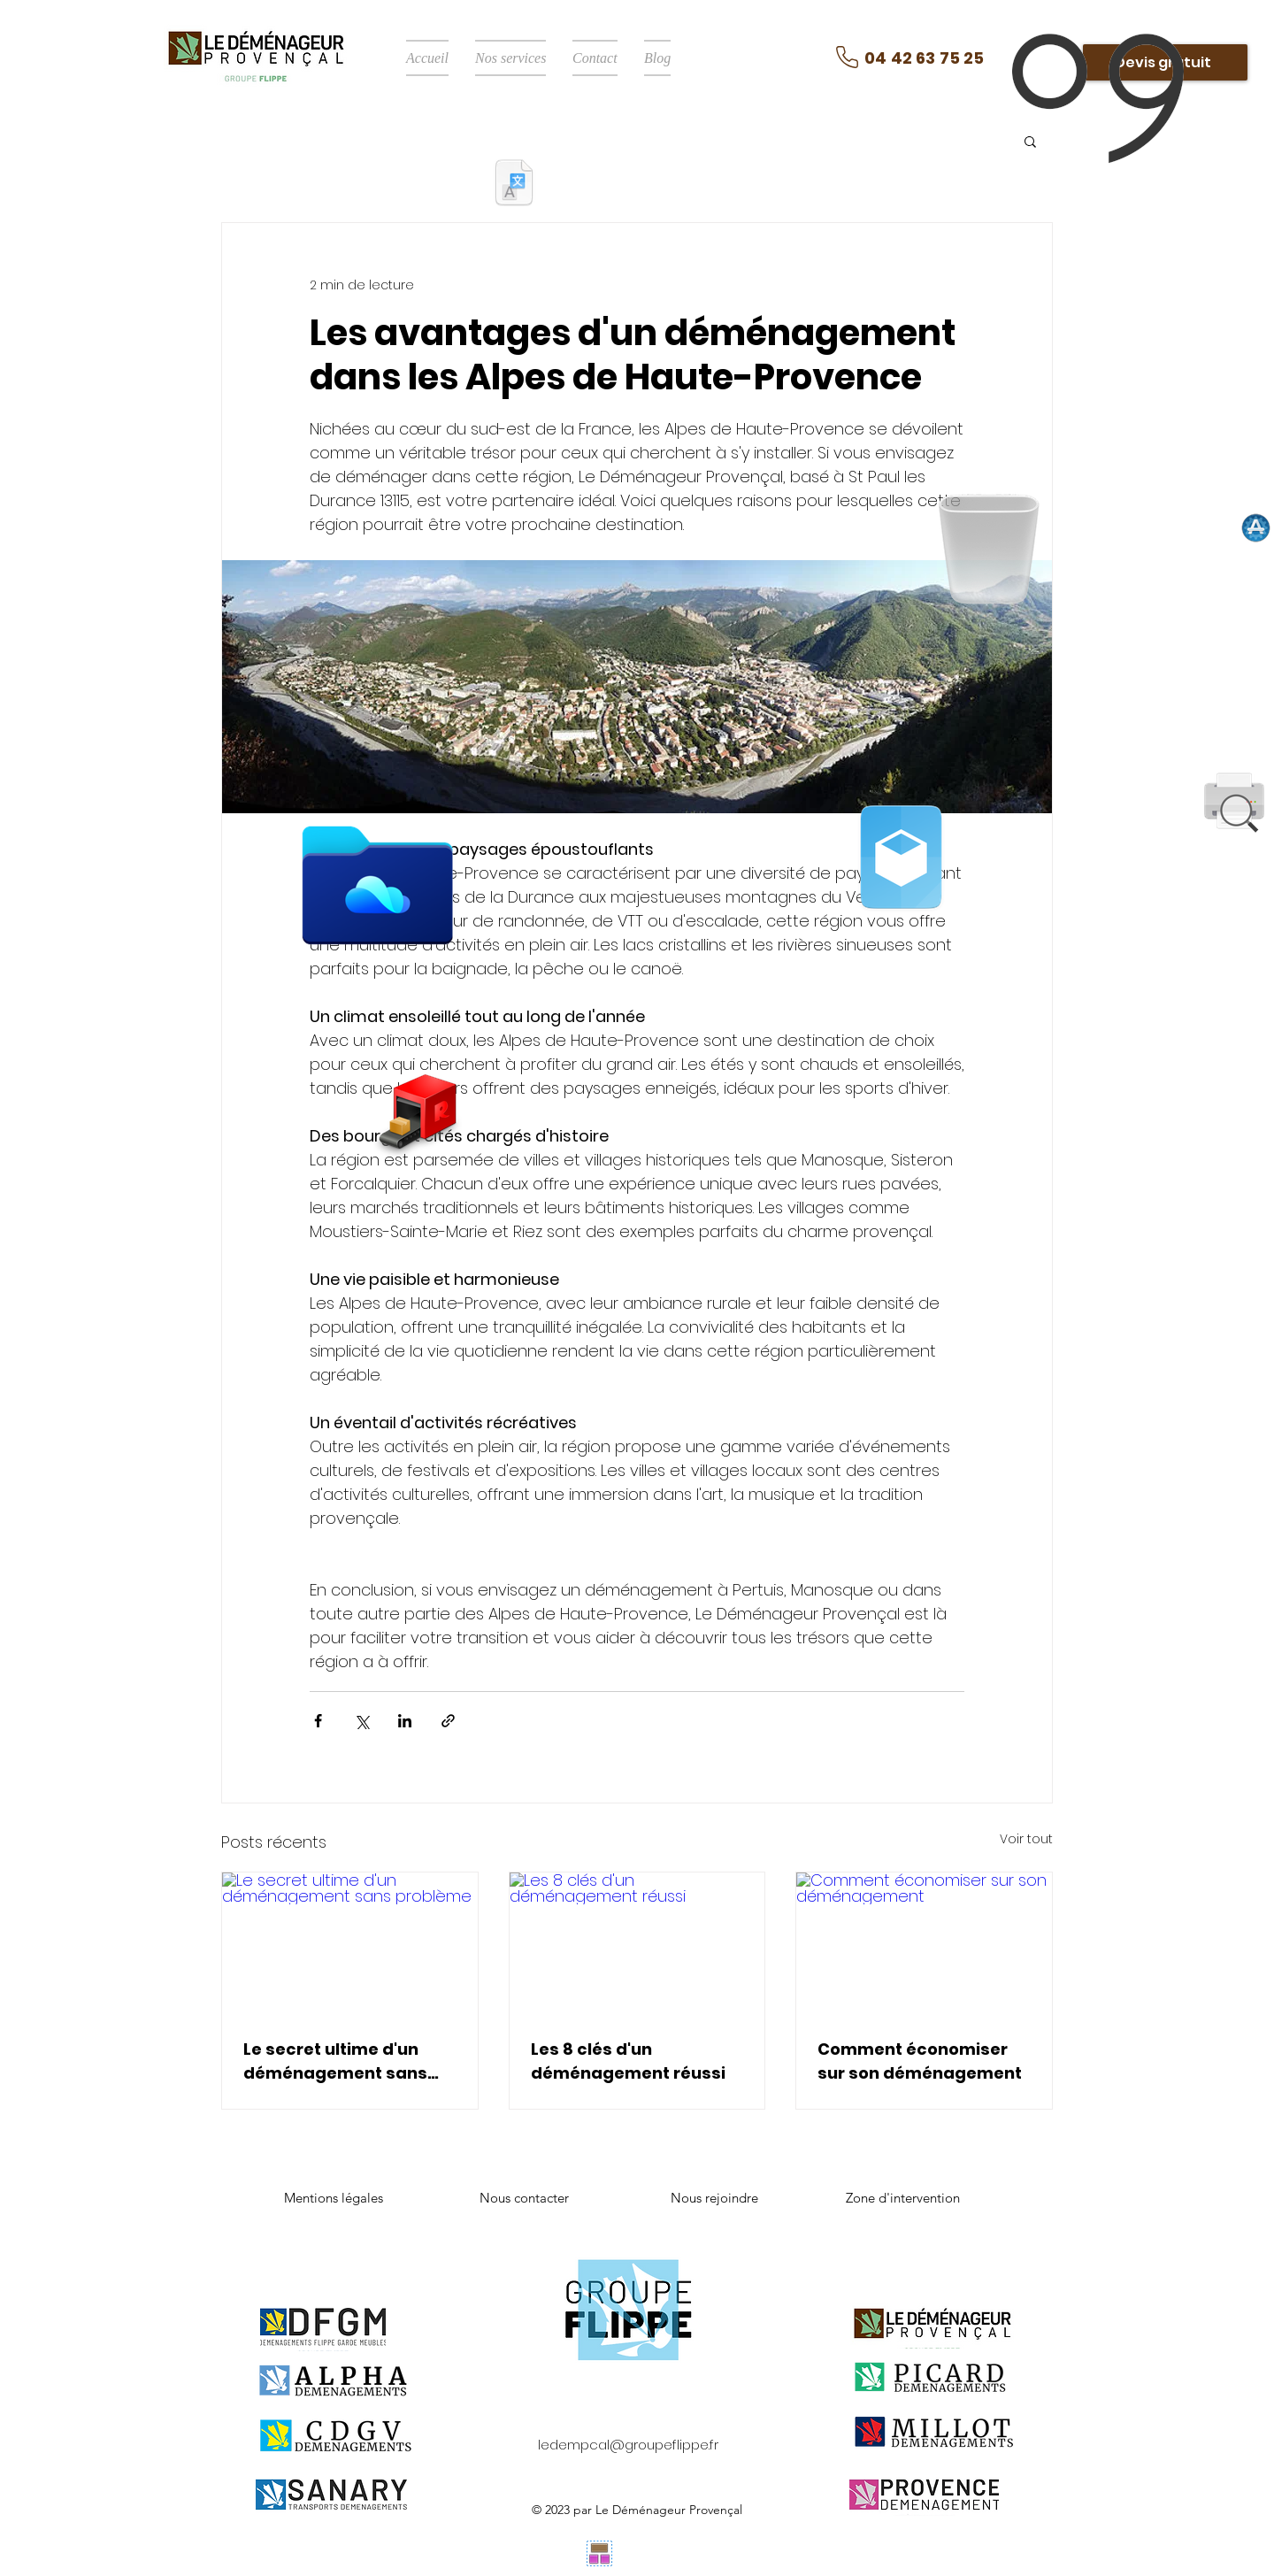 Image resolution: width=1274 pixels, height=2576 pixels. I want to click on a flatpak application package file, so click(901, 857).